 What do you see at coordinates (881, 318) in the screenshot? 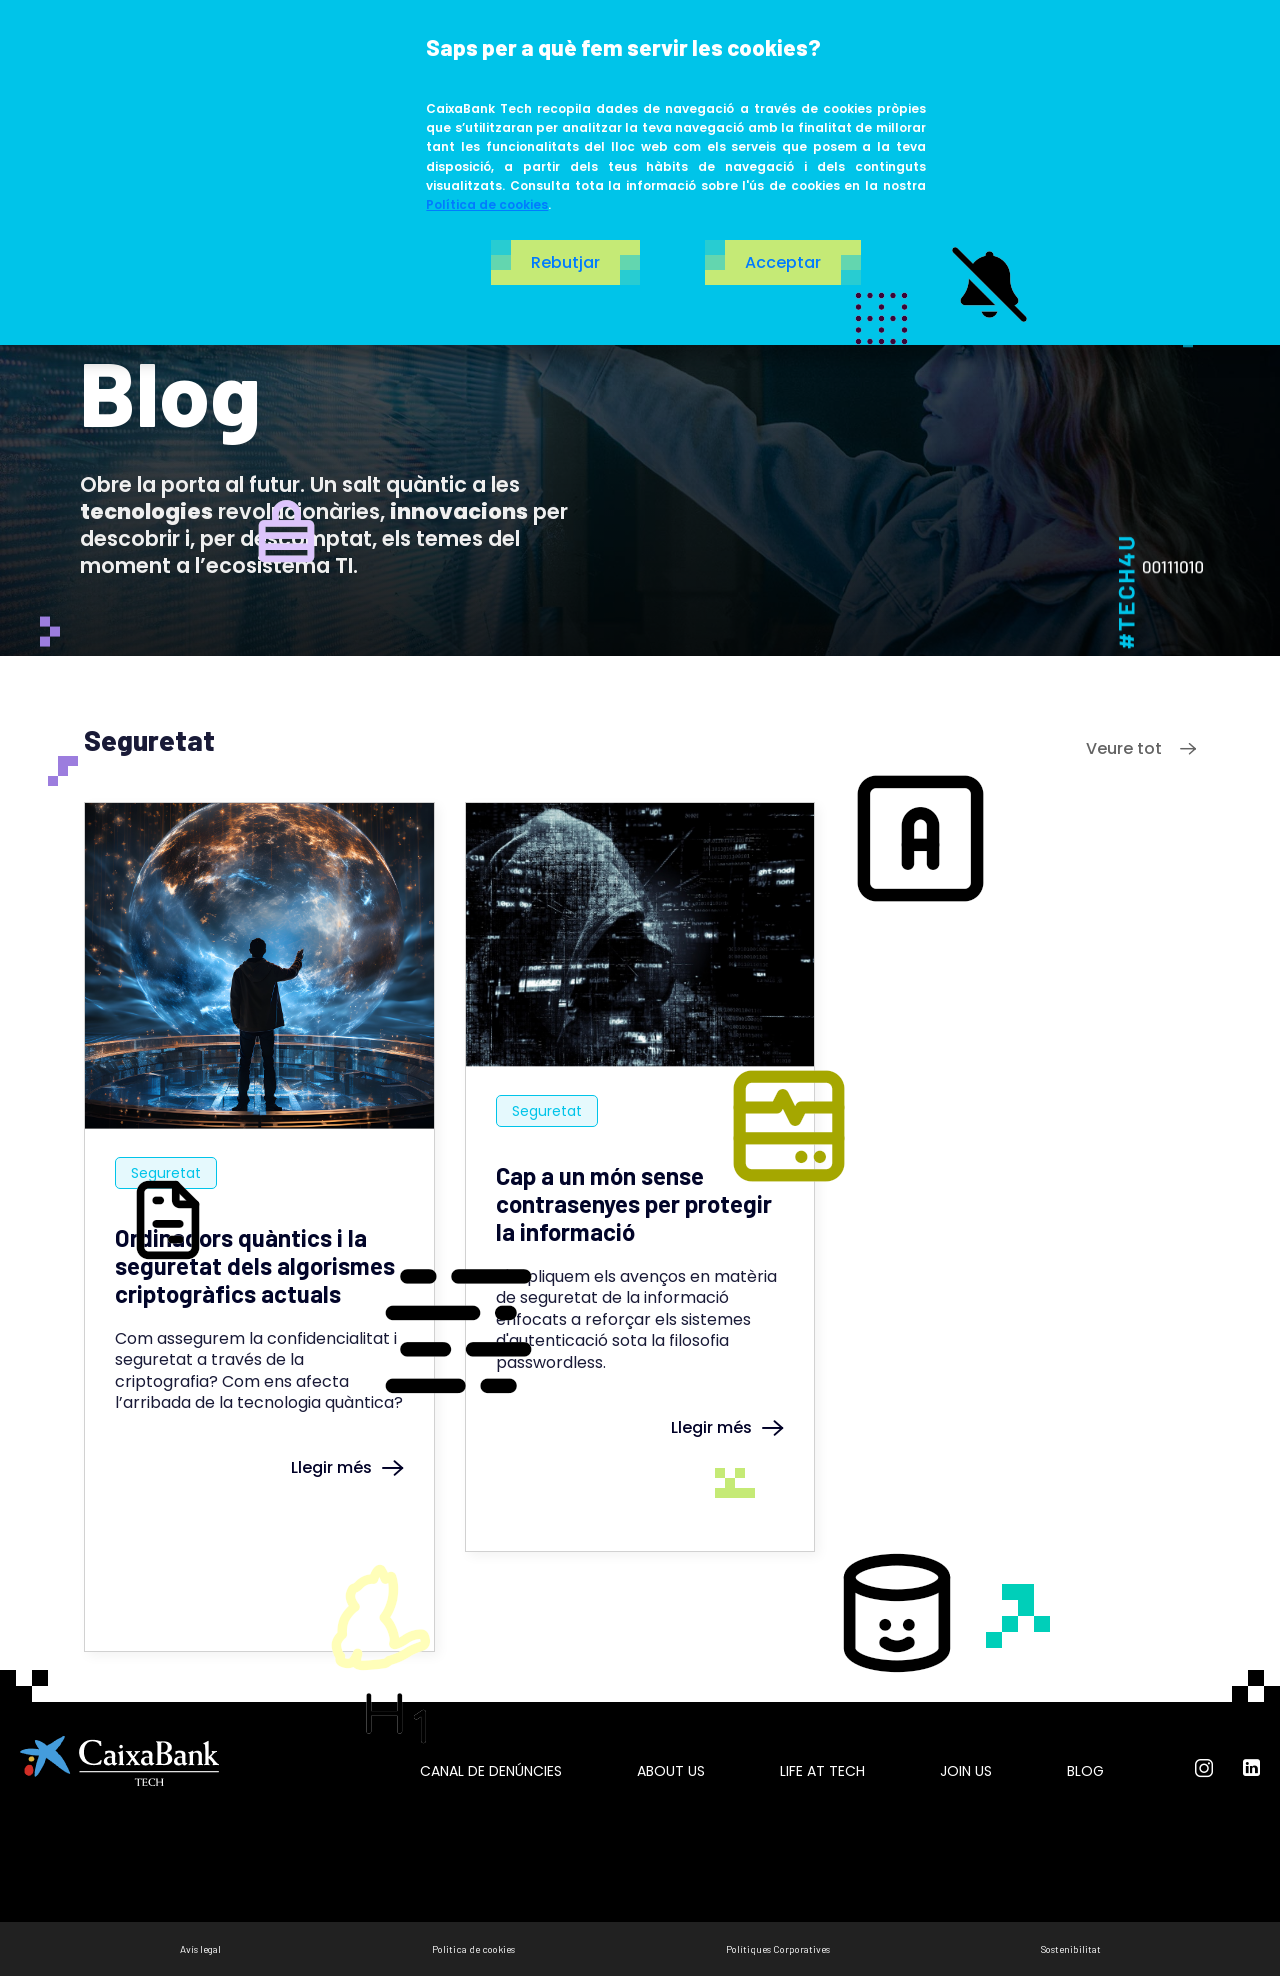
I see `remove all borders from selected element` at bounding box center [881, 318].